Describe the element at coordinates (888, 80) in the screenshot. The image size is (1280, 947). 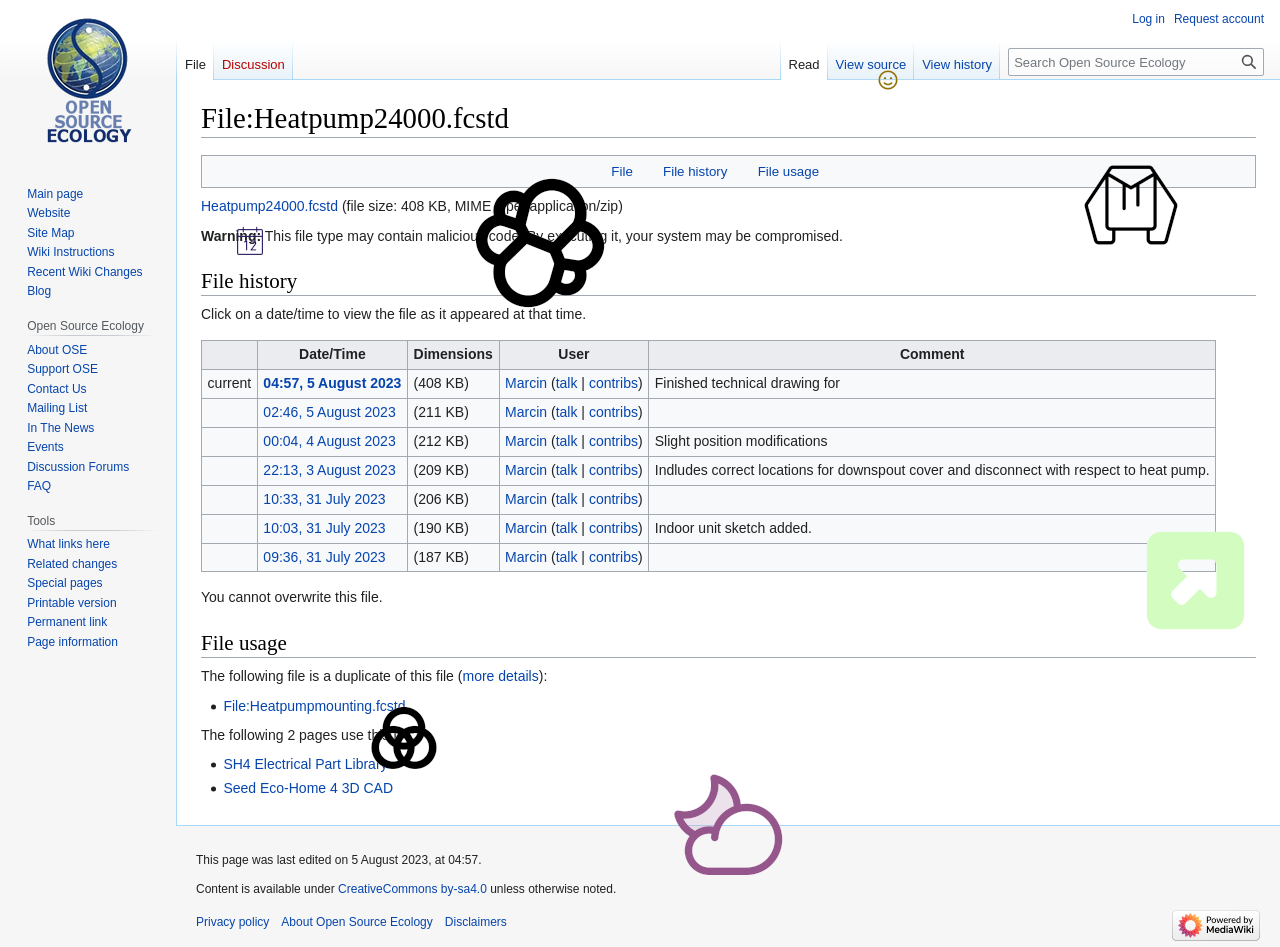
I see `add an emoji or reaction` at that location.